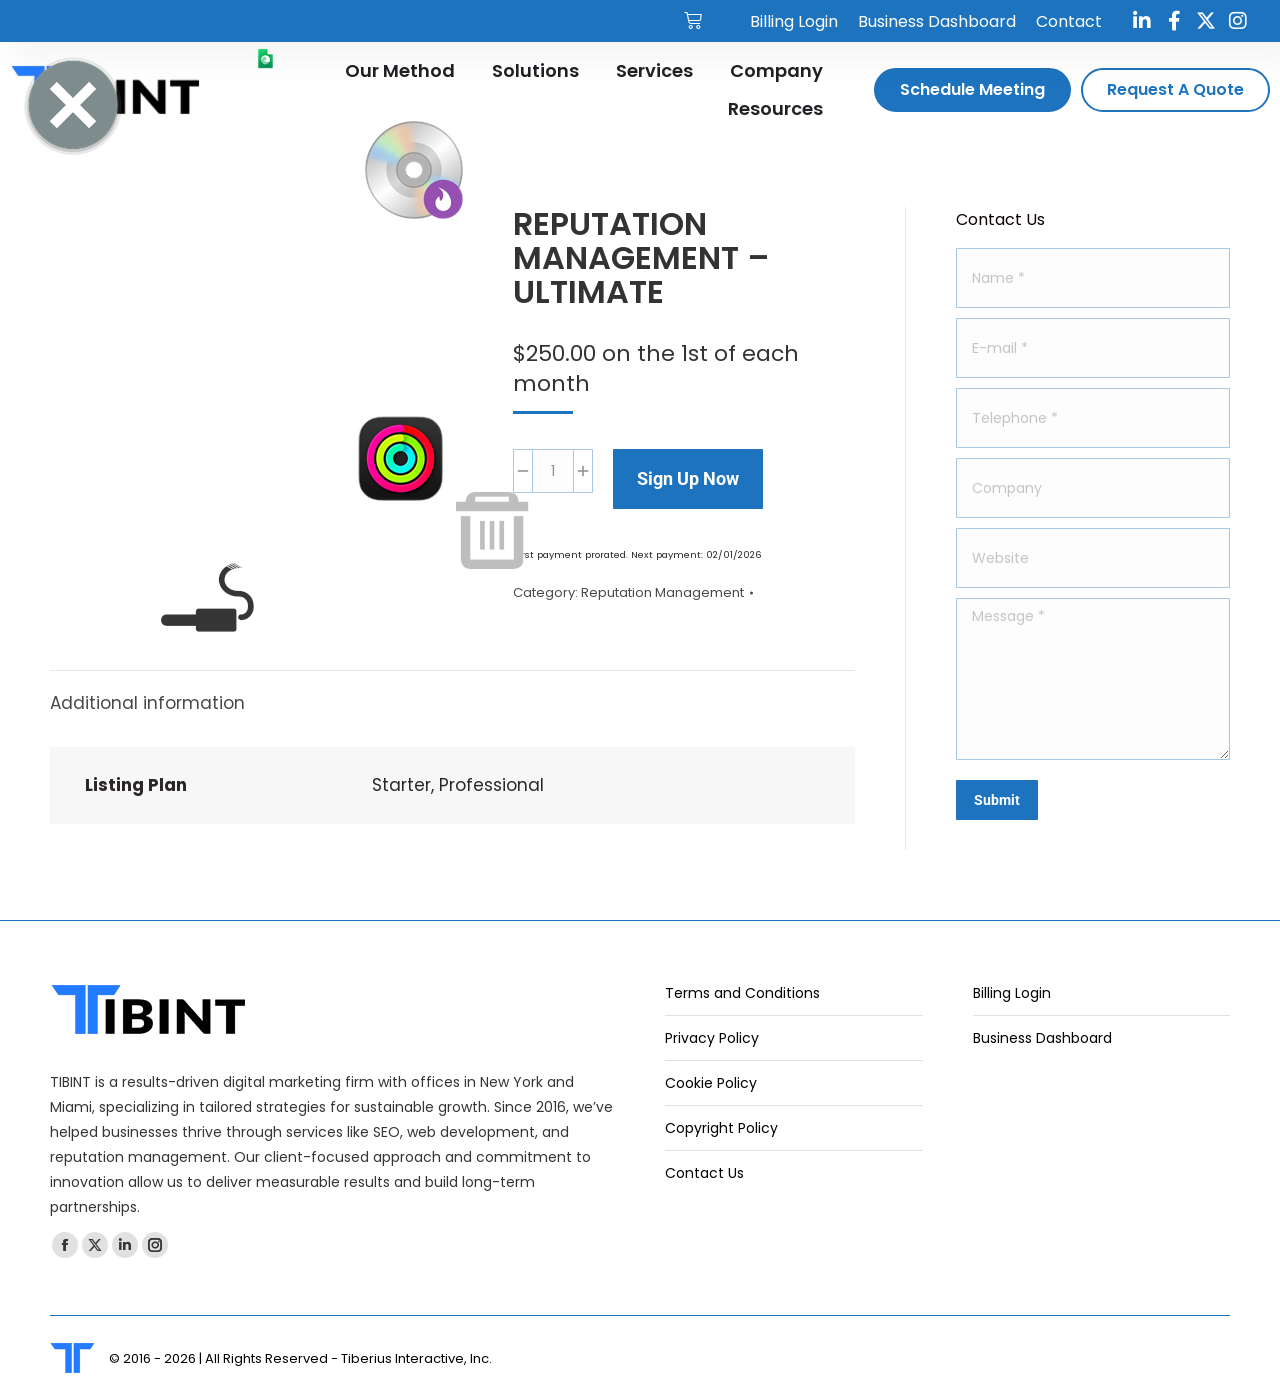  What do you see at coordinates (414, 170) in the screenshot?
I see `burn data to a dvd disc` at bounding box center [414, 170].